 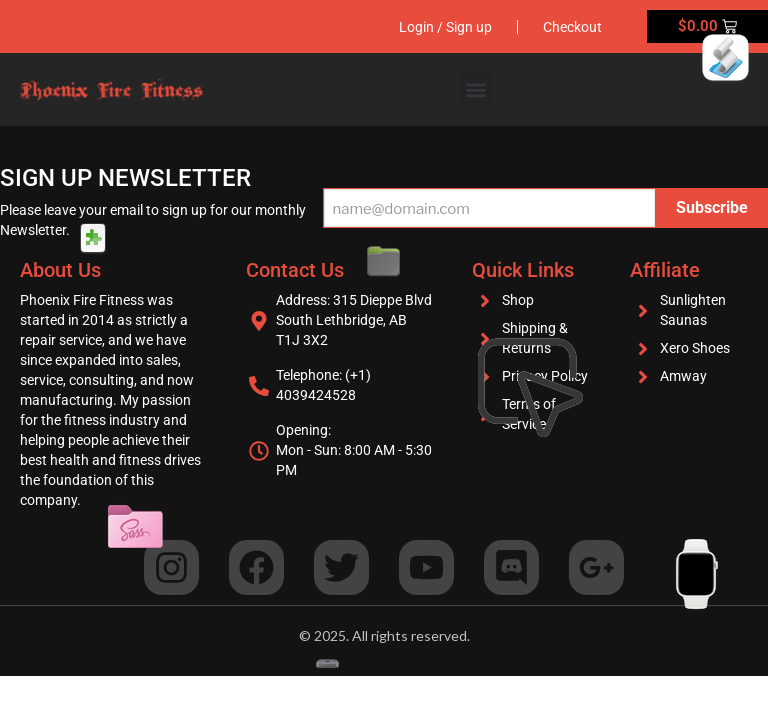 I want to click on apple watch series 5-7 device icon, so click(x=696, y=574).